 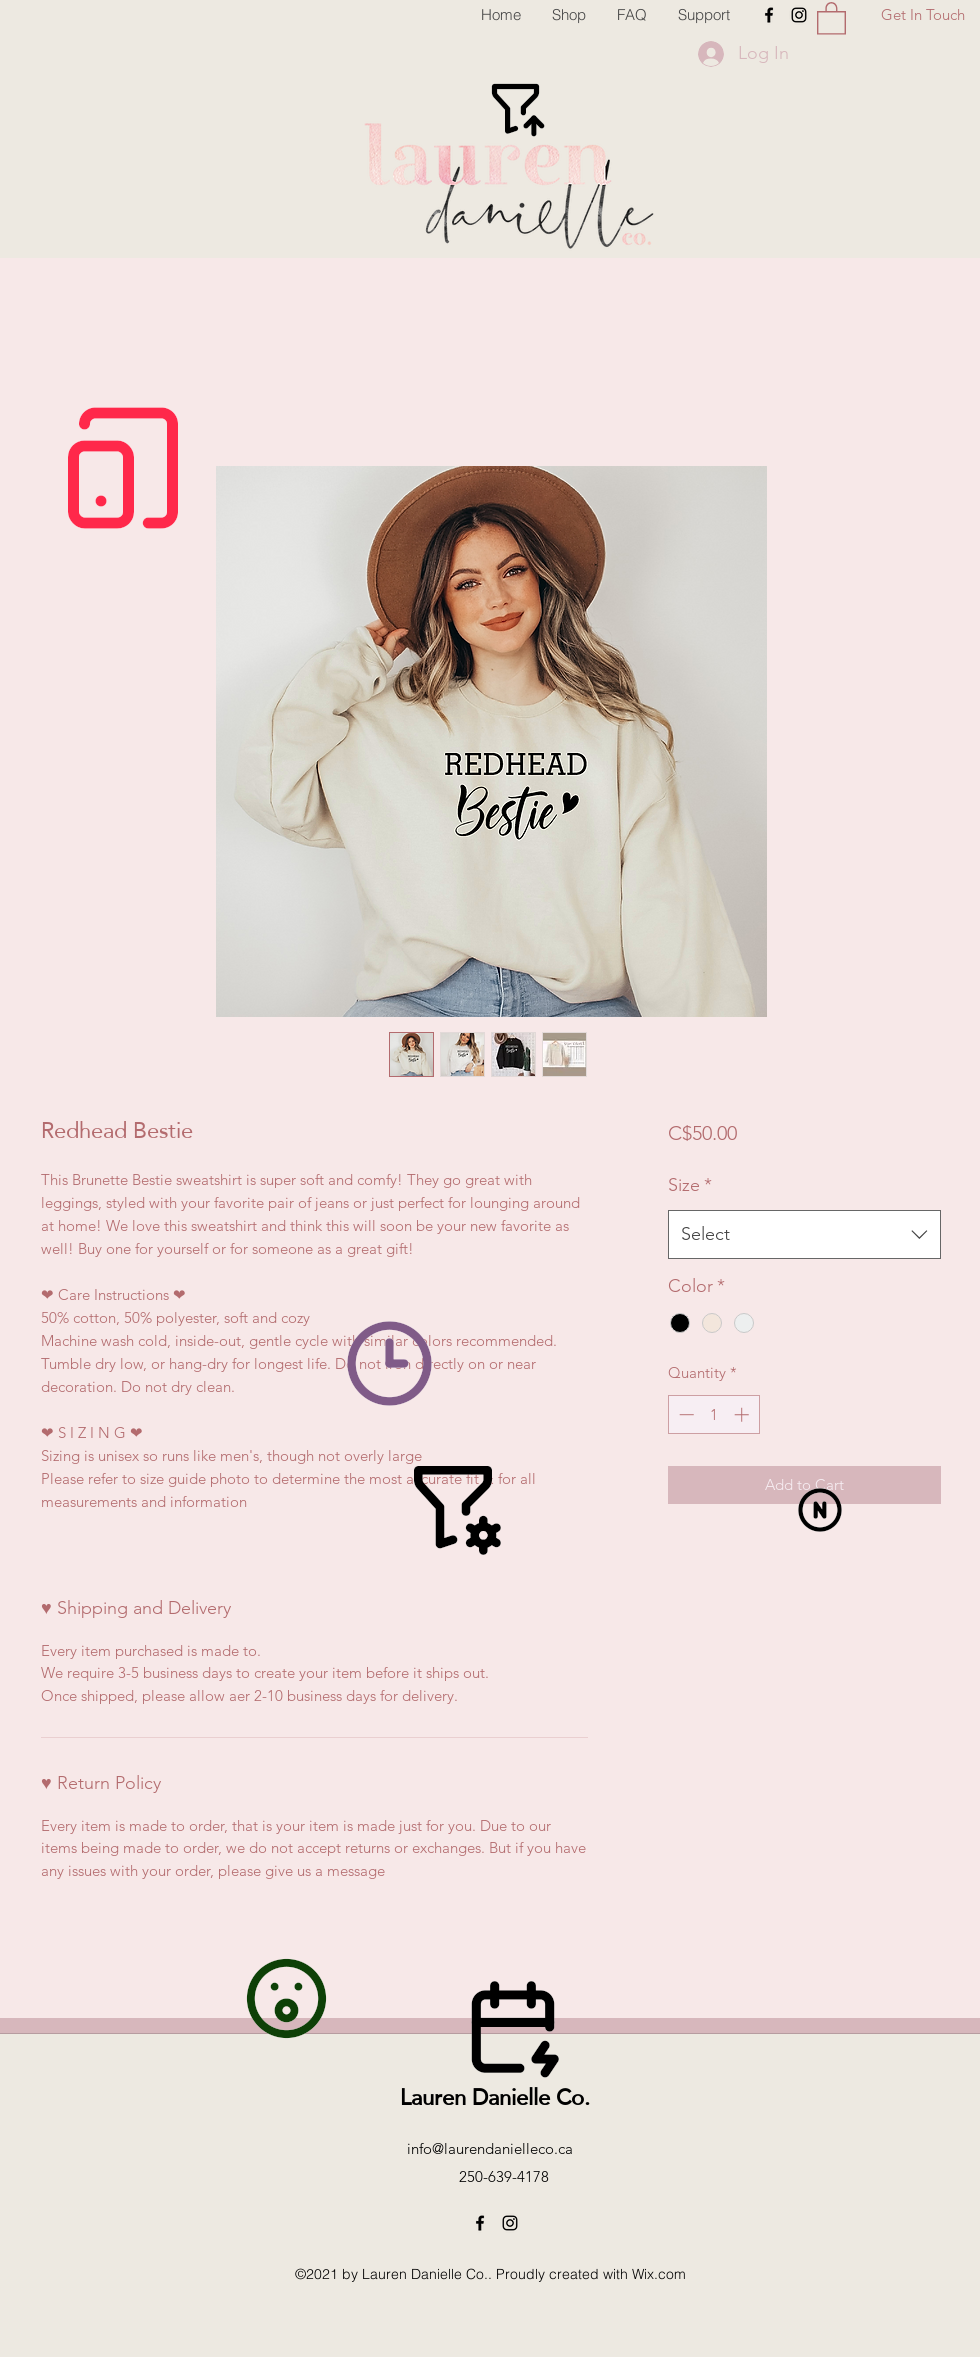 What do you see at coordinates (513, 2027) in the screenshot?
I see `quick-add an event to your calendar` at bounding box center [513, 2027].